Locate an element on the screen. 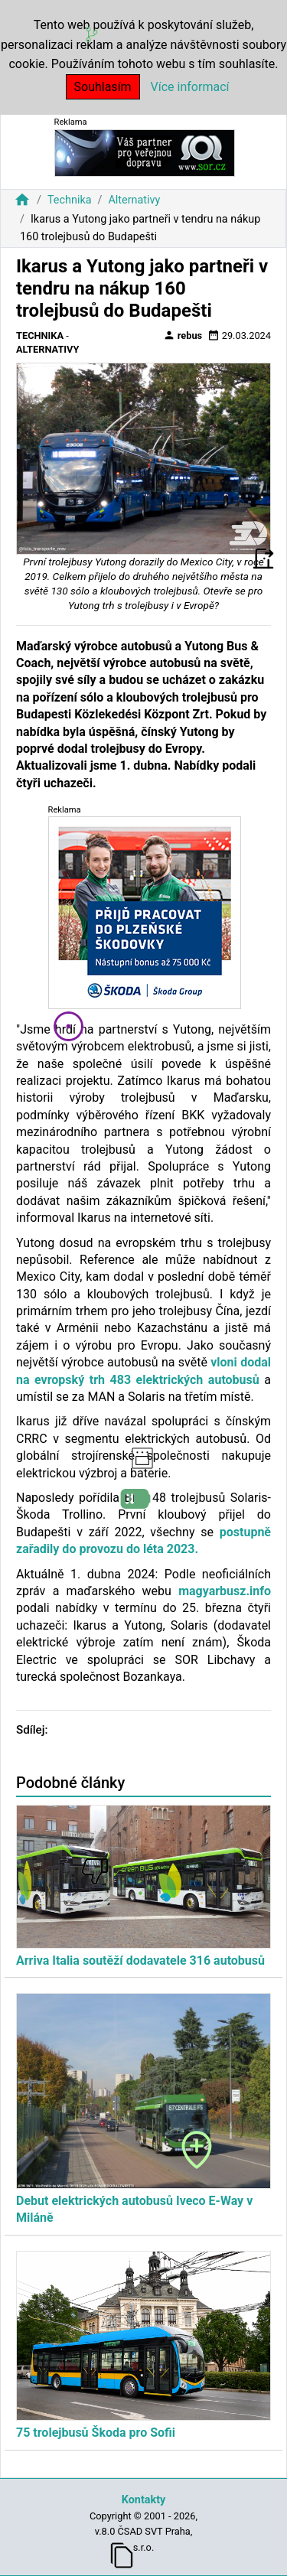 The image size is (287, 2576). indicates battery level at approximately 50% charge is located at coordinates (135, 1499).